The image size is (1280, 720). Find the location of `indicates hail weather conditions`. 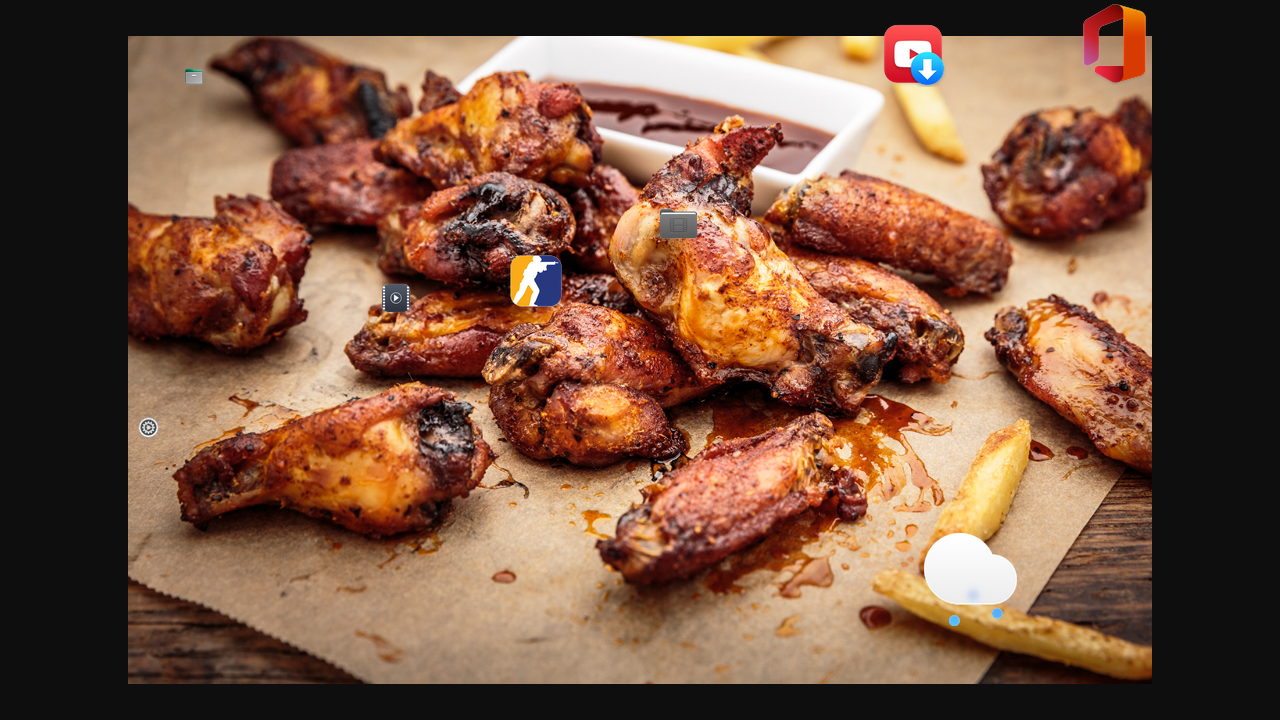

indicates hail weather conditions is located at coordinates (970, 579).